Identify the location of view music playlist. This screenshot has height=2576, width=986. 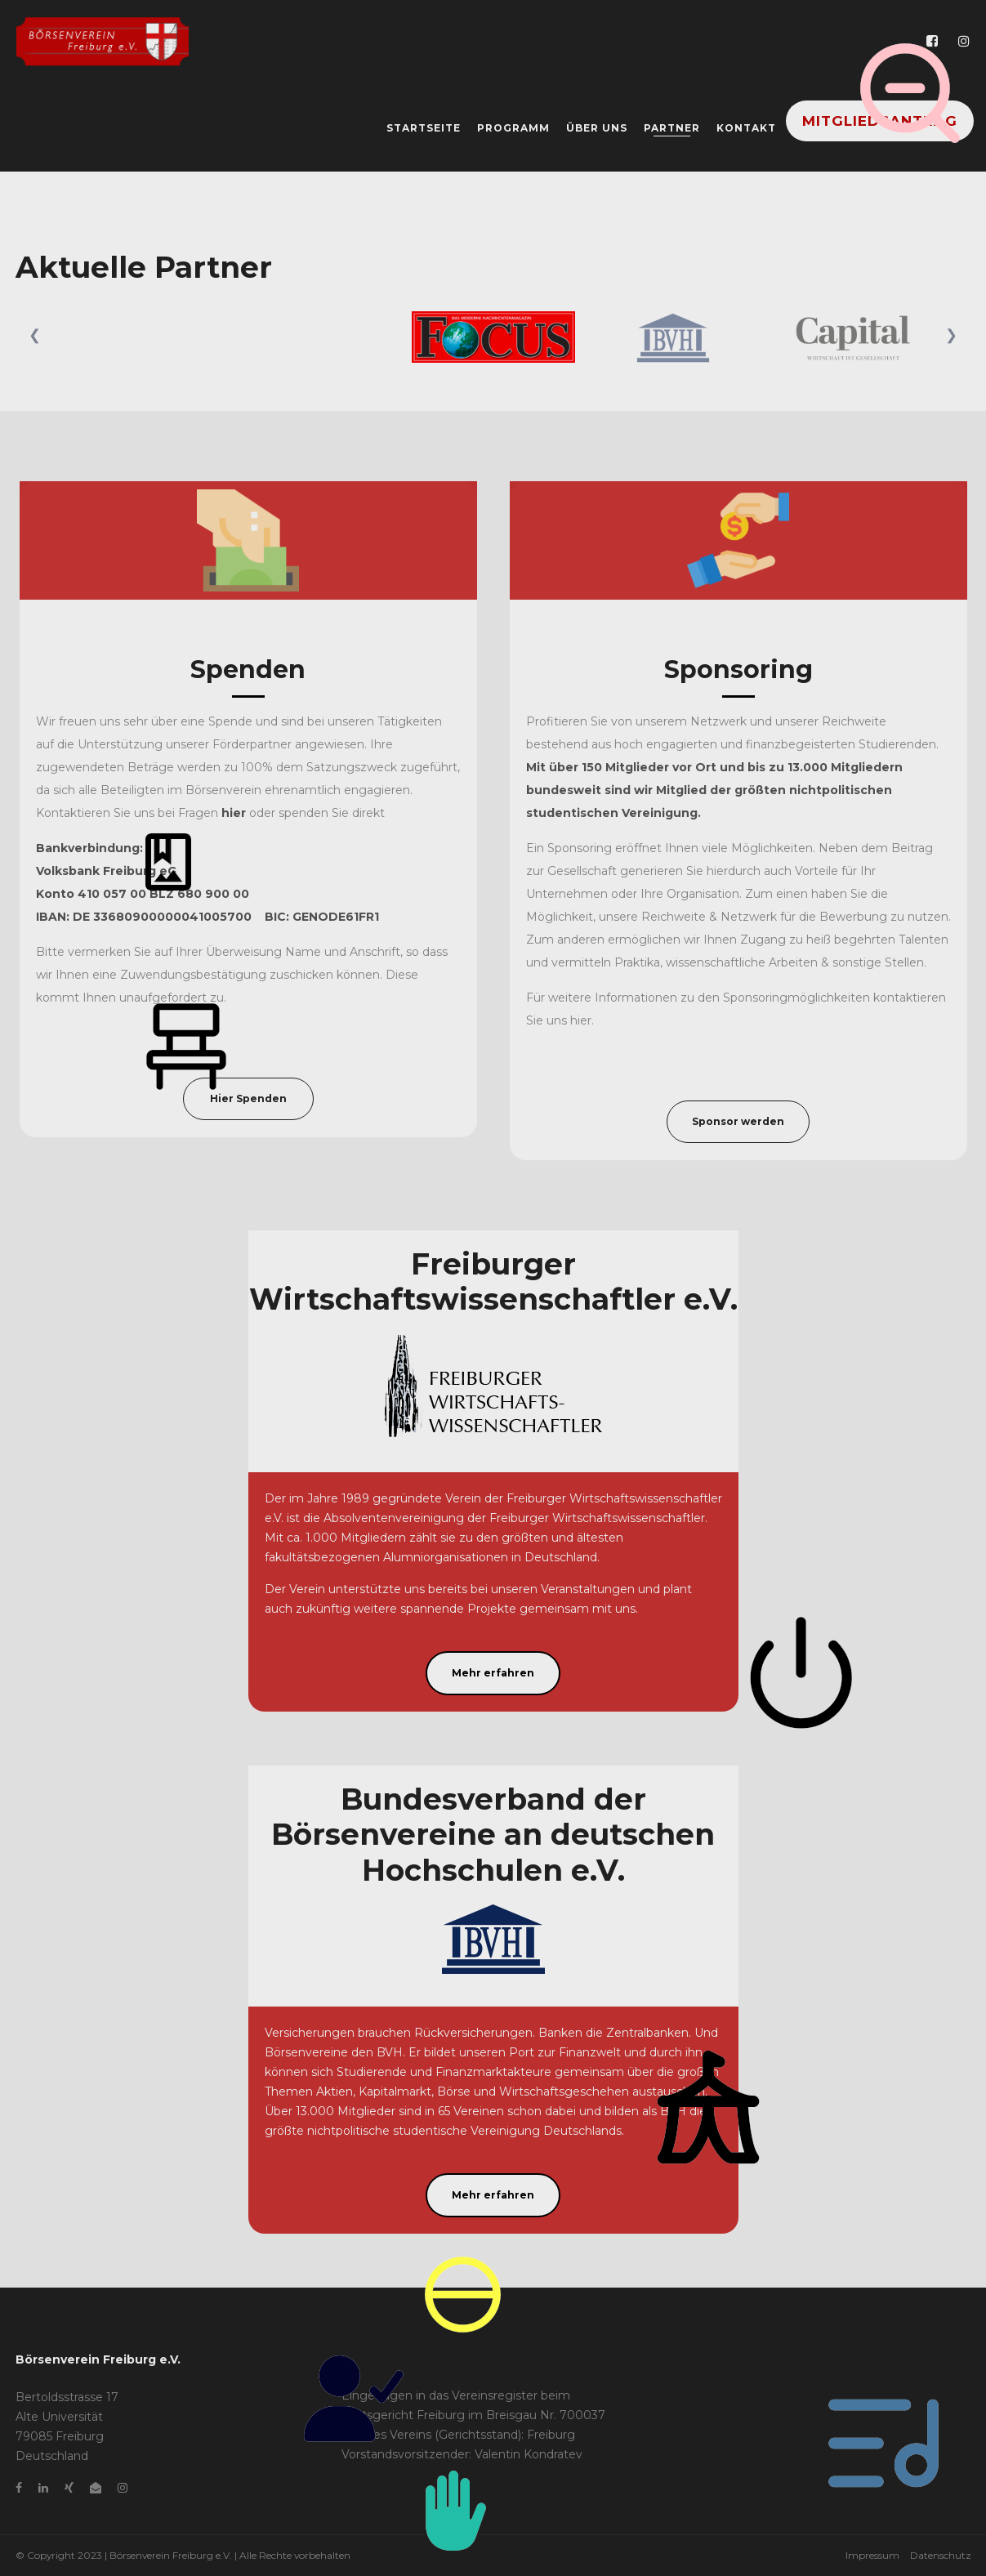
(883, 2443).